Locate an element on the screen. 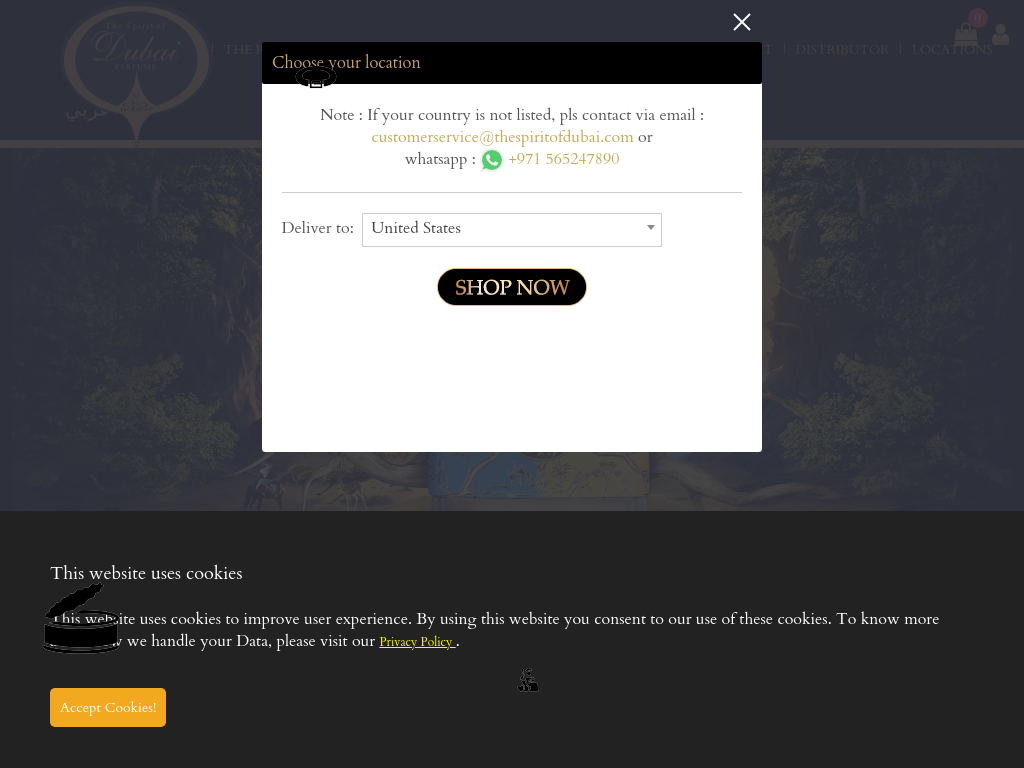 This screenshot has width=1024, height=768. opened canned food item is located at coordinates (81, 618).